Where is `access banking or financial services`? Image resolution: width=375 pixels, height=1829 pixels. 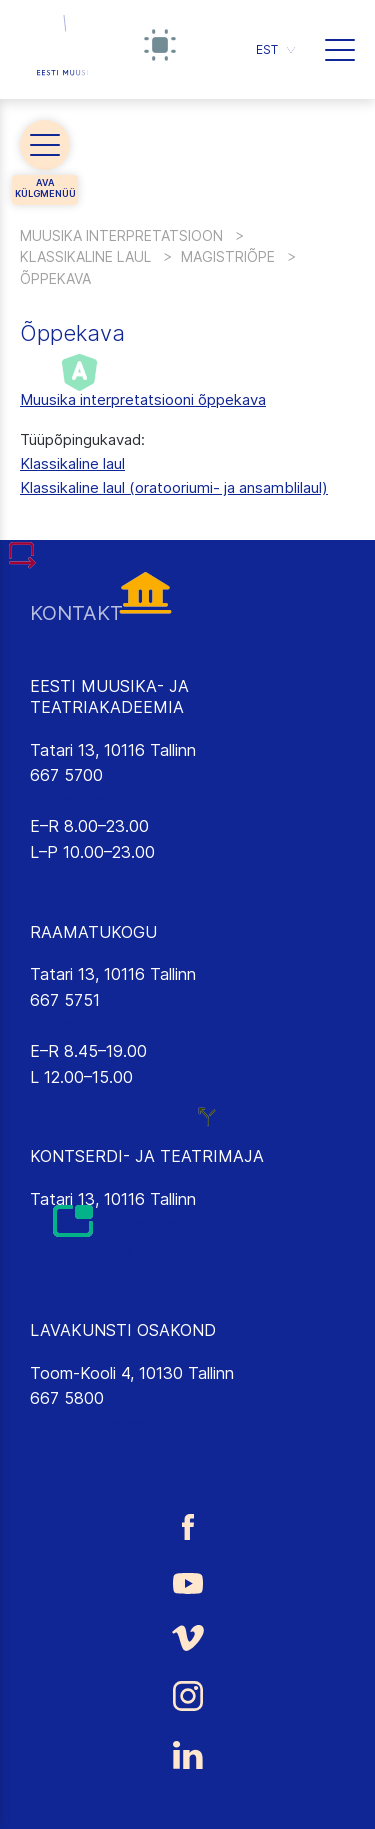
access banking or financial services is located at coordinates (145, 594).